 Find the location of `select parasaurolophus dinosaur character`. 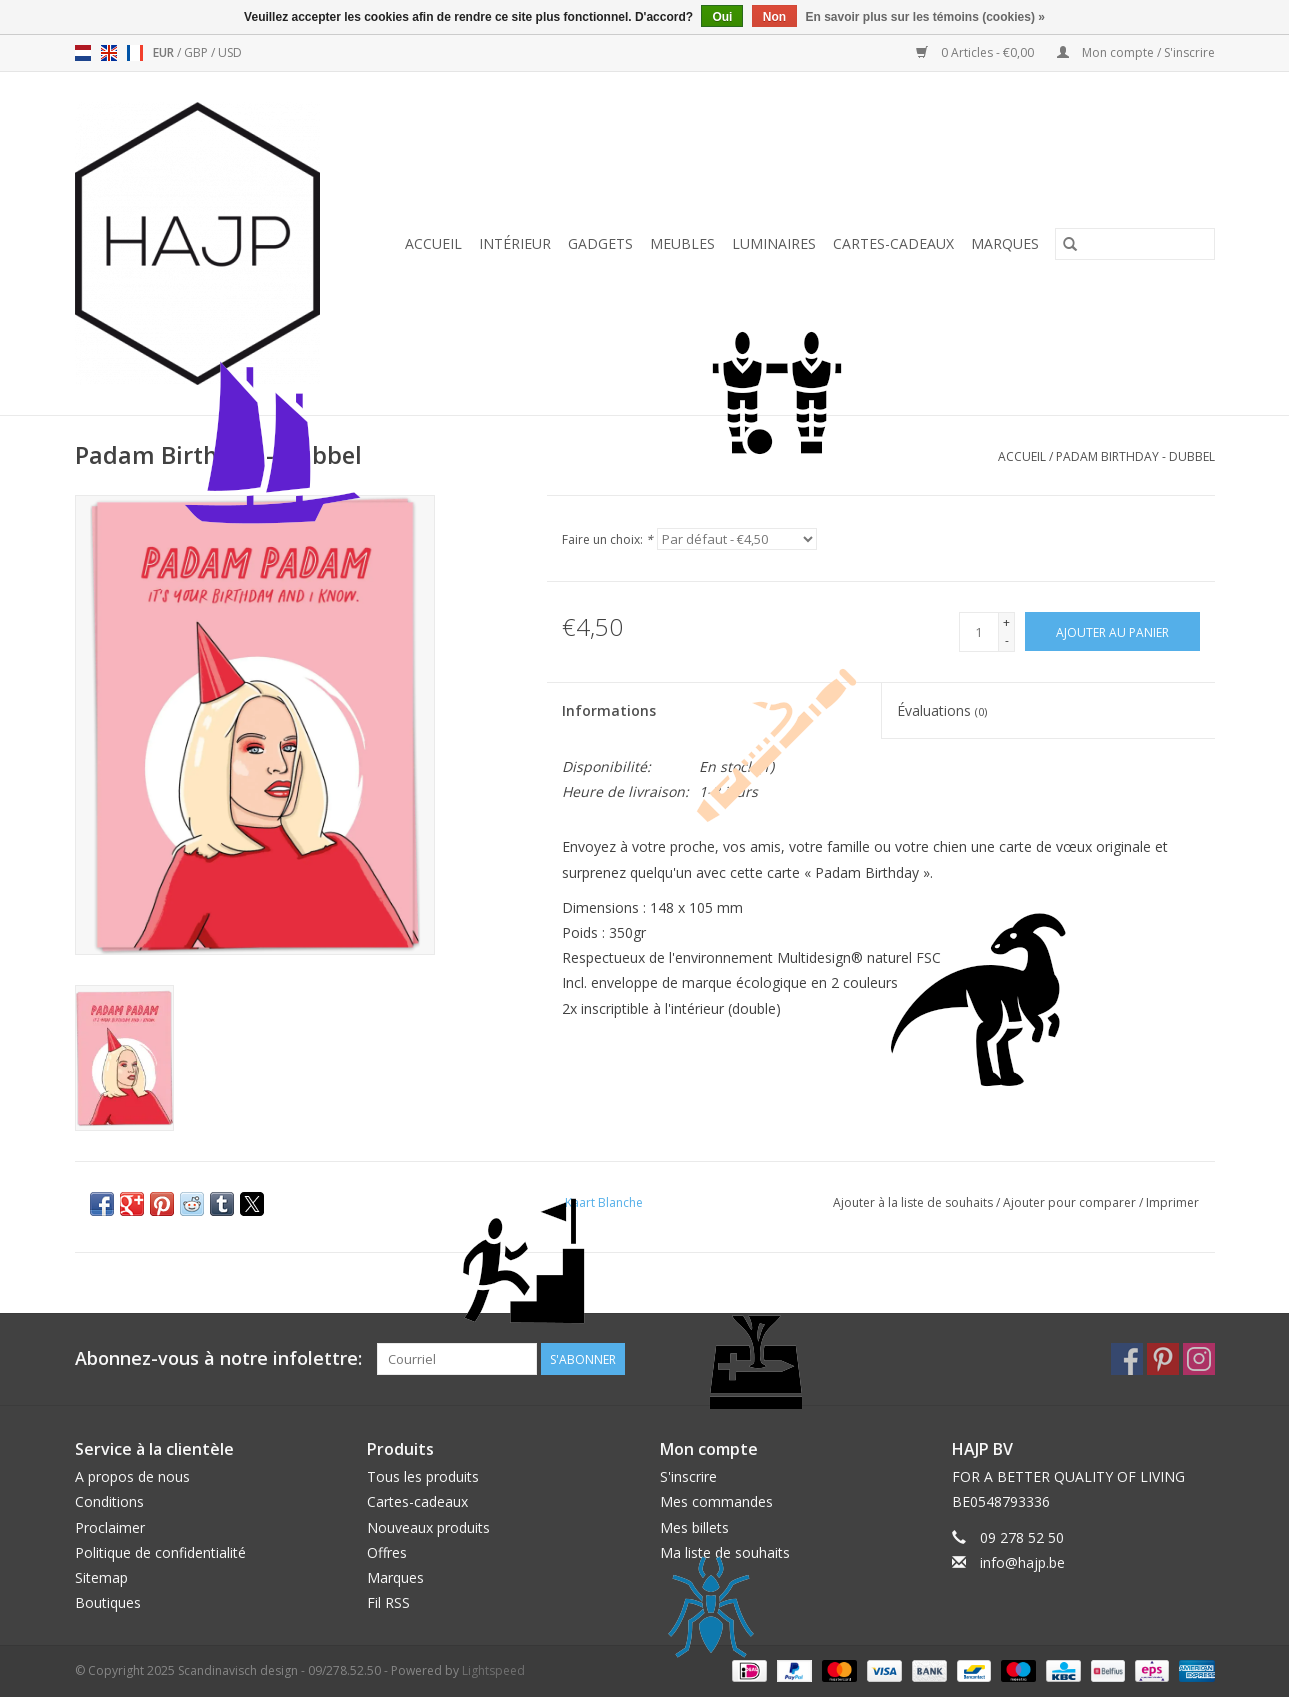

select parasaurolophus dinosaur character is located at coordinates (979, 1001).